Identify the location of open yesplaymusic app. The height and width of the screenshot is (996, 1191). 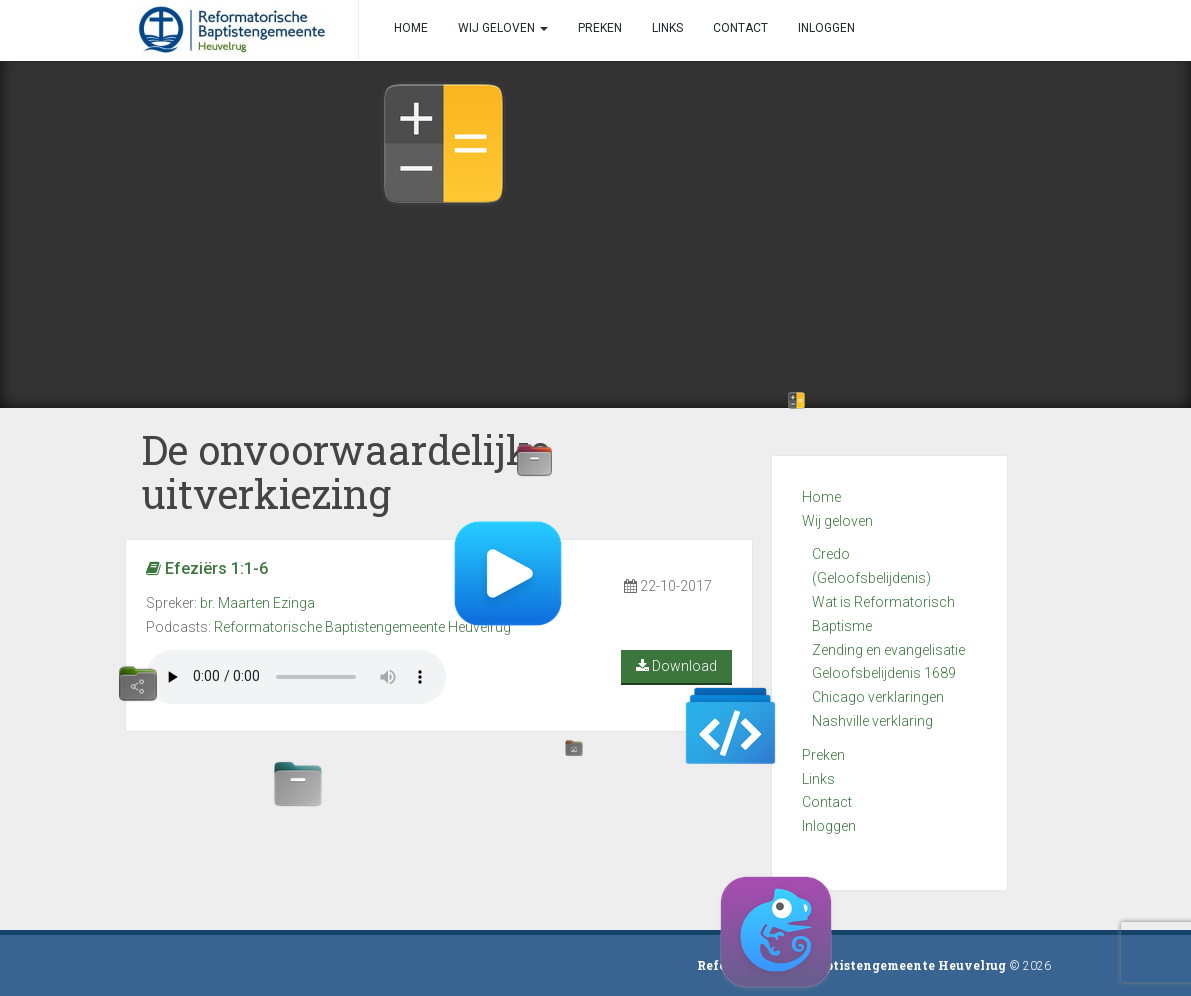
(506, 573).